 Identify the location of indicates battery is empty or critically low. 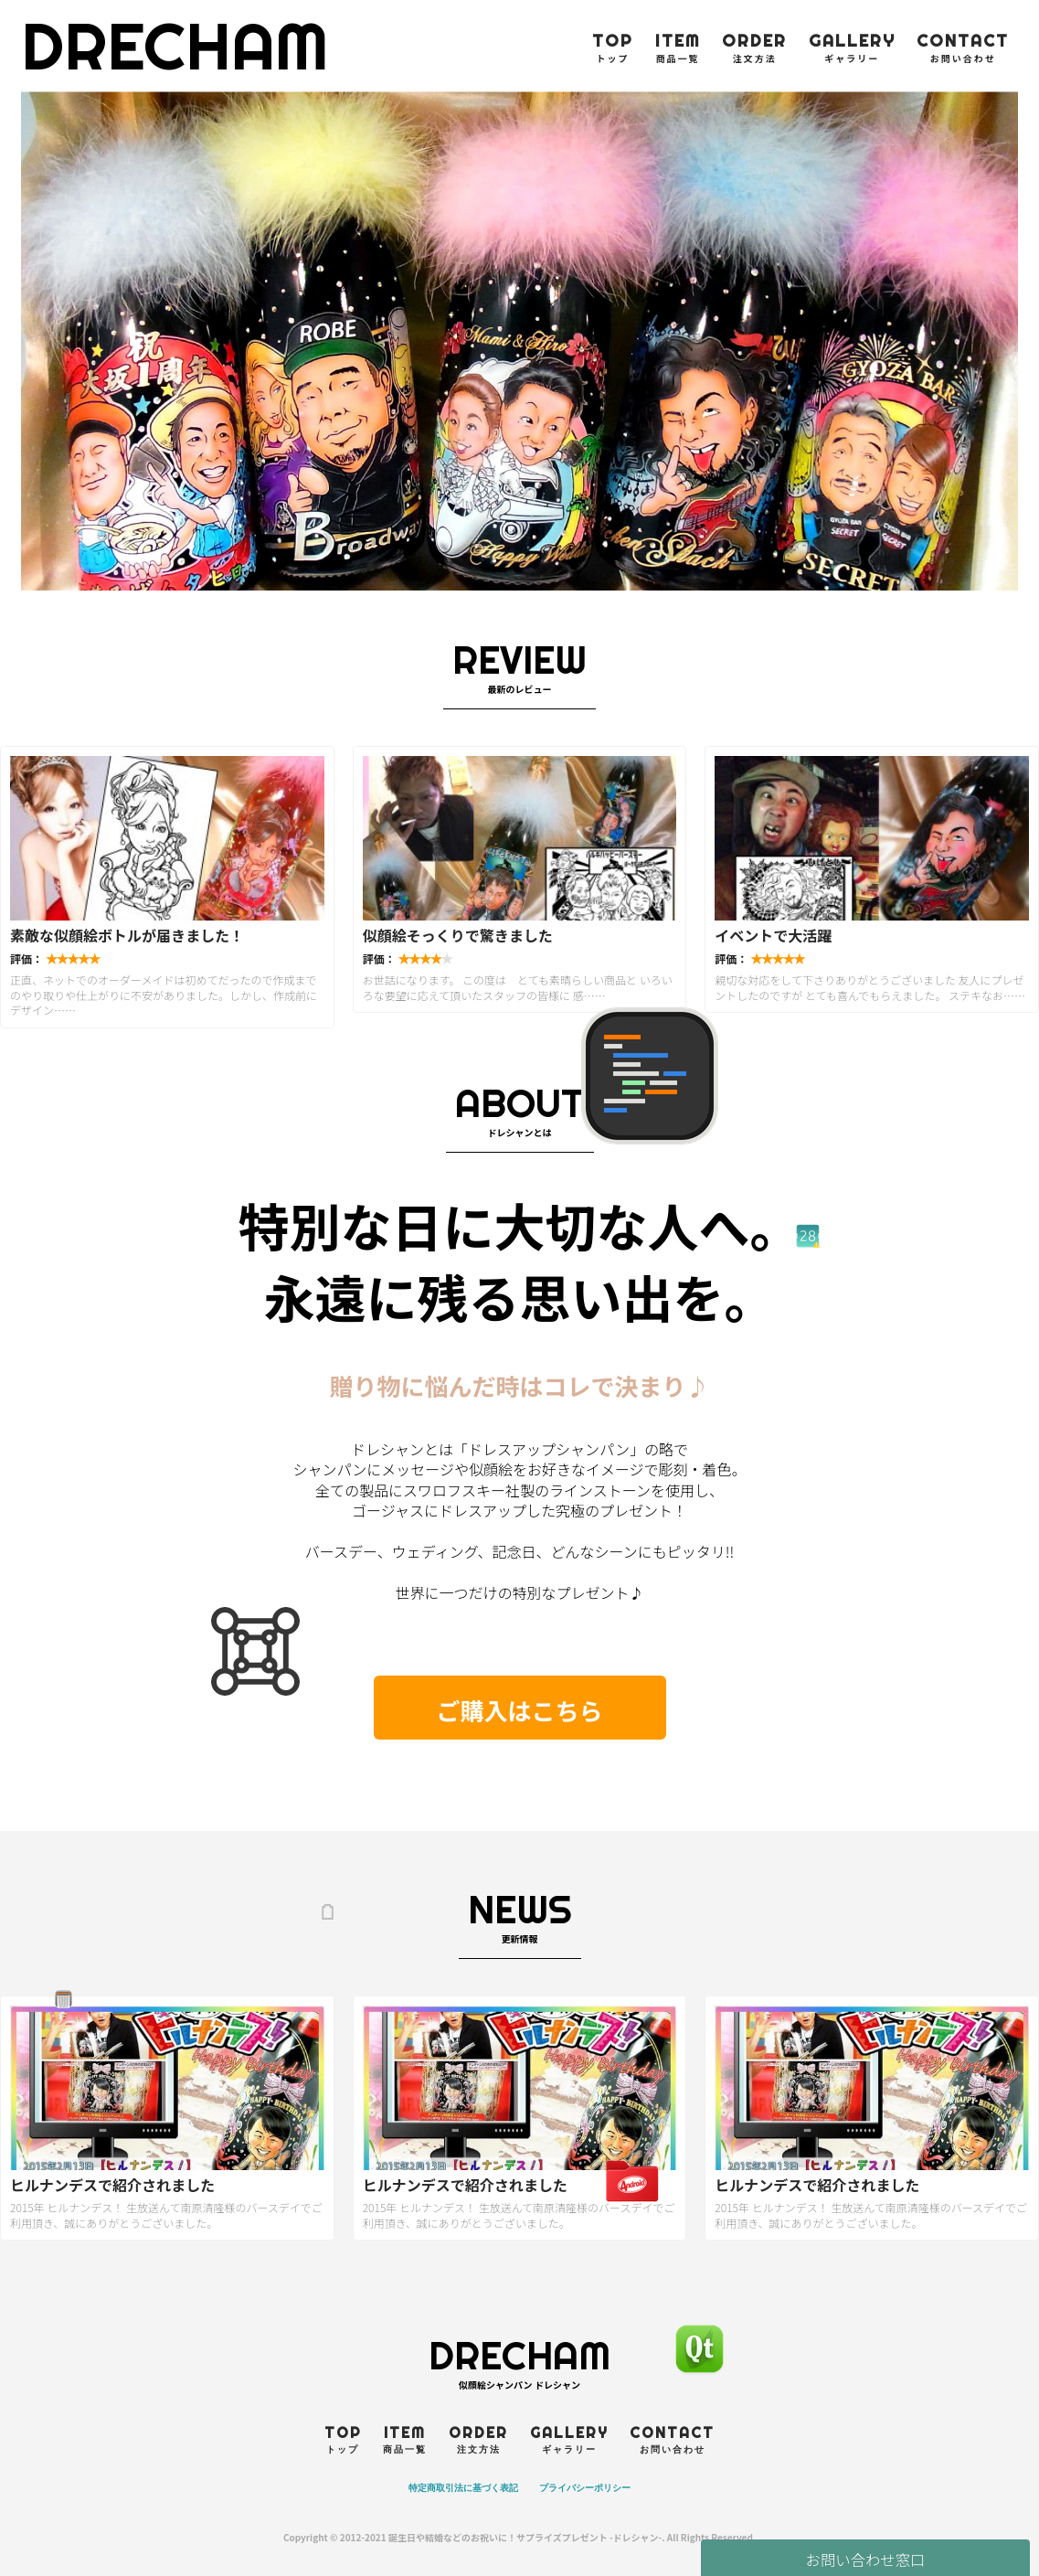
(327, 1911).